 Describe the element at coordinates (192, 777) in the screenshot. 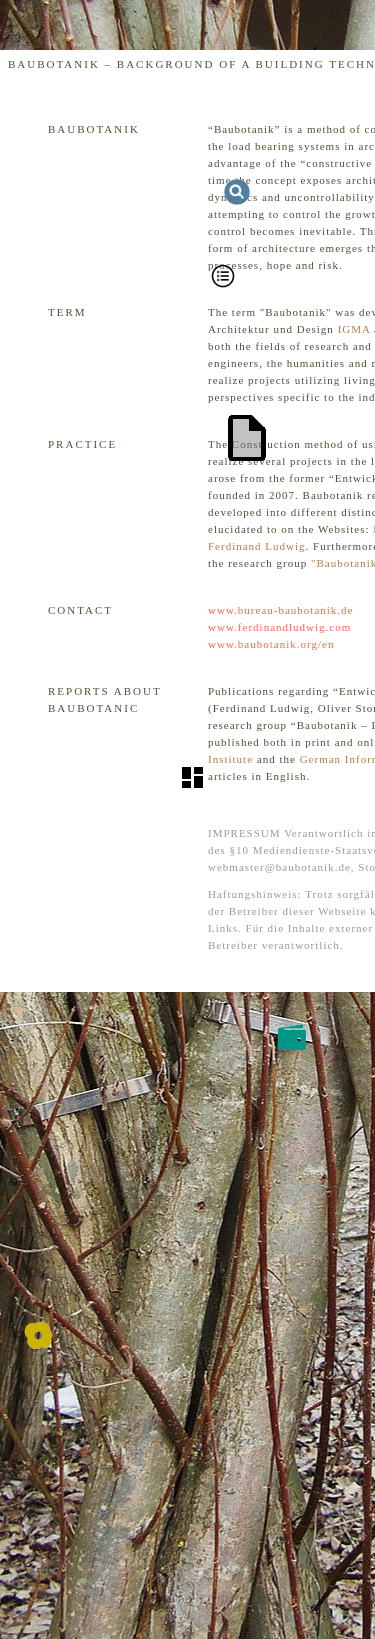

I see `access the main dashboard` at that location.